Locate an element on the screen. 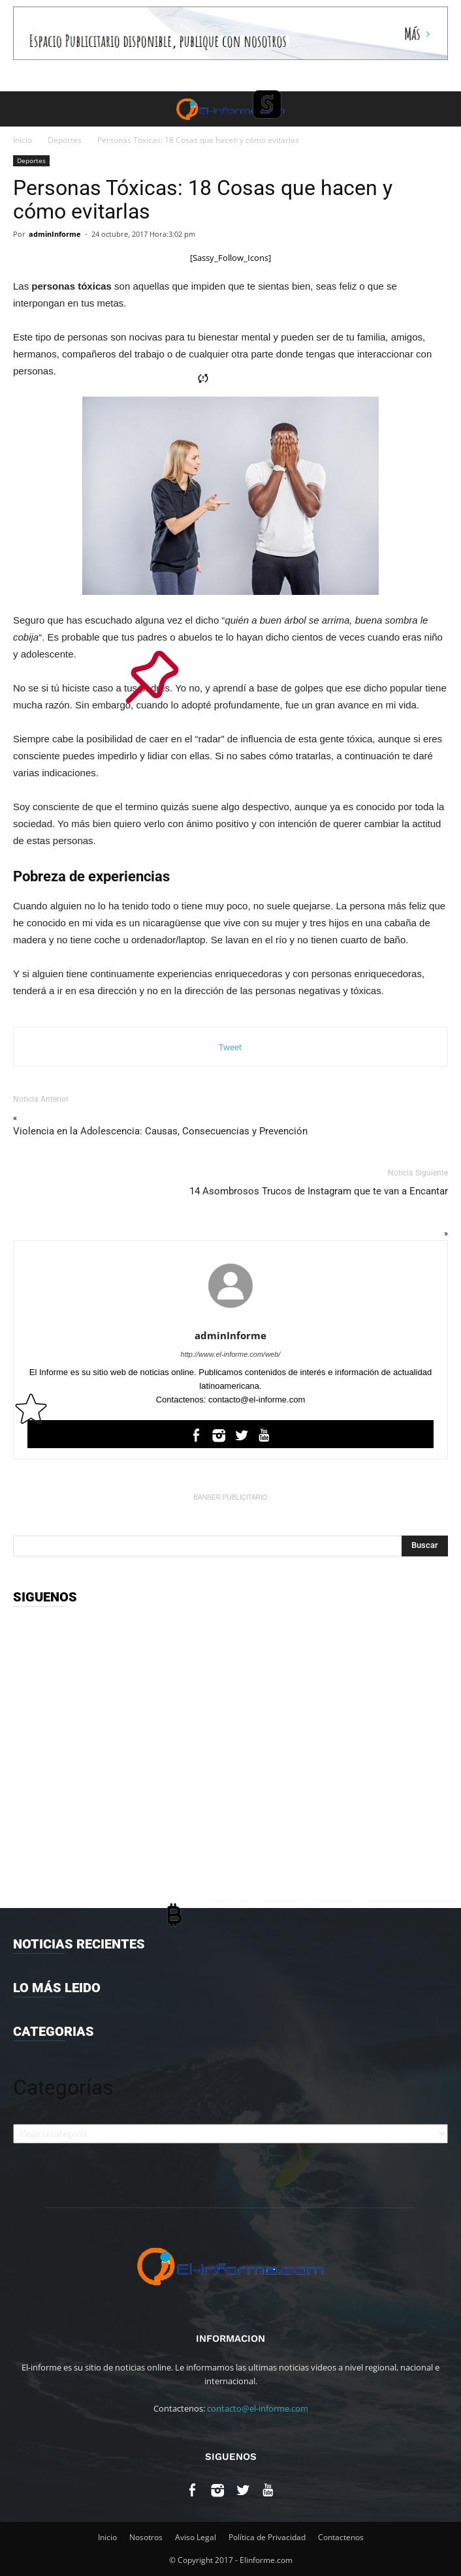  view bitcoin balance or wallet is located at coordinates (174, 1915).